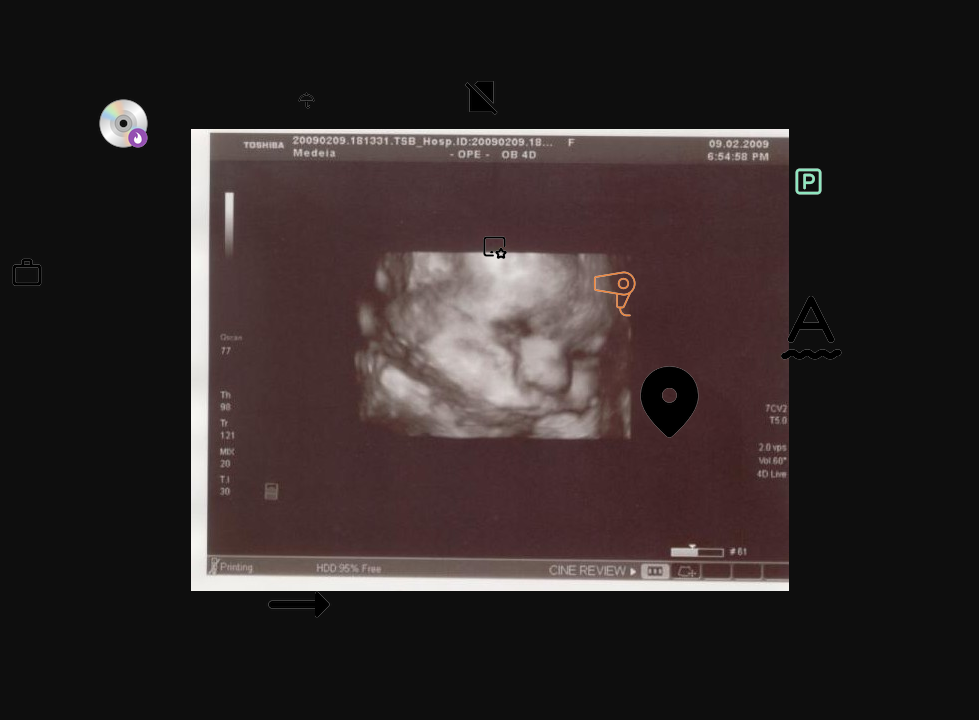 The image size is (979, 720). What do you see at coordinates (299, 604) in the screenshot?
I see `navigate to the next item or screen` at bounding box center [299, 604].